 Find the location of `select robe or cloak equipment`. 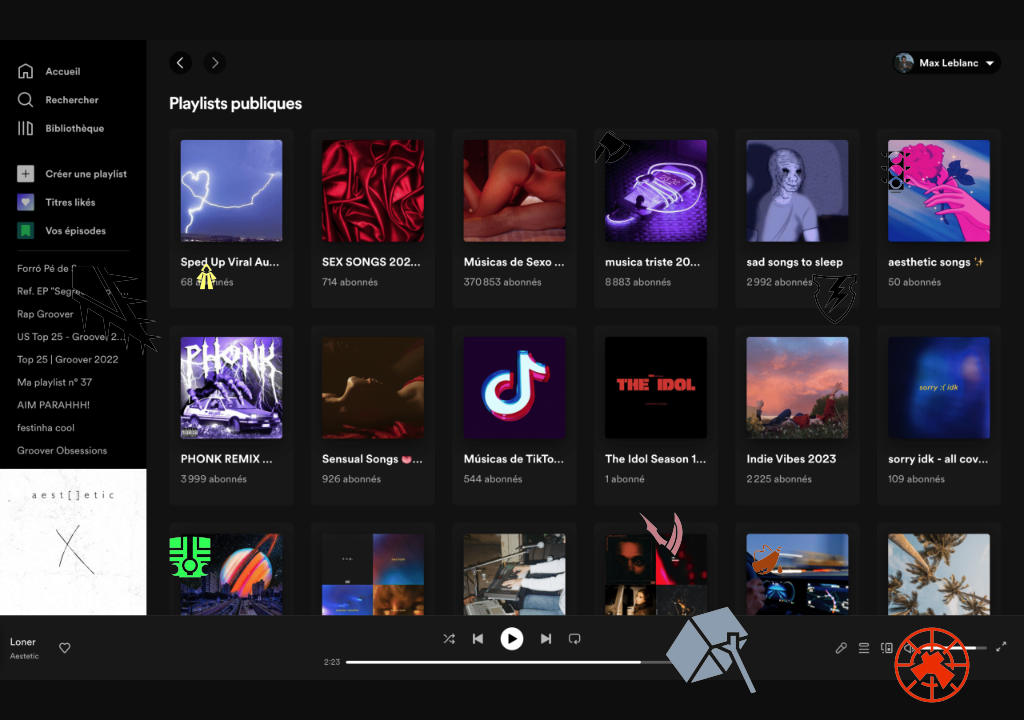

select robe or cloak equipment is located at coordinates (206, 276).